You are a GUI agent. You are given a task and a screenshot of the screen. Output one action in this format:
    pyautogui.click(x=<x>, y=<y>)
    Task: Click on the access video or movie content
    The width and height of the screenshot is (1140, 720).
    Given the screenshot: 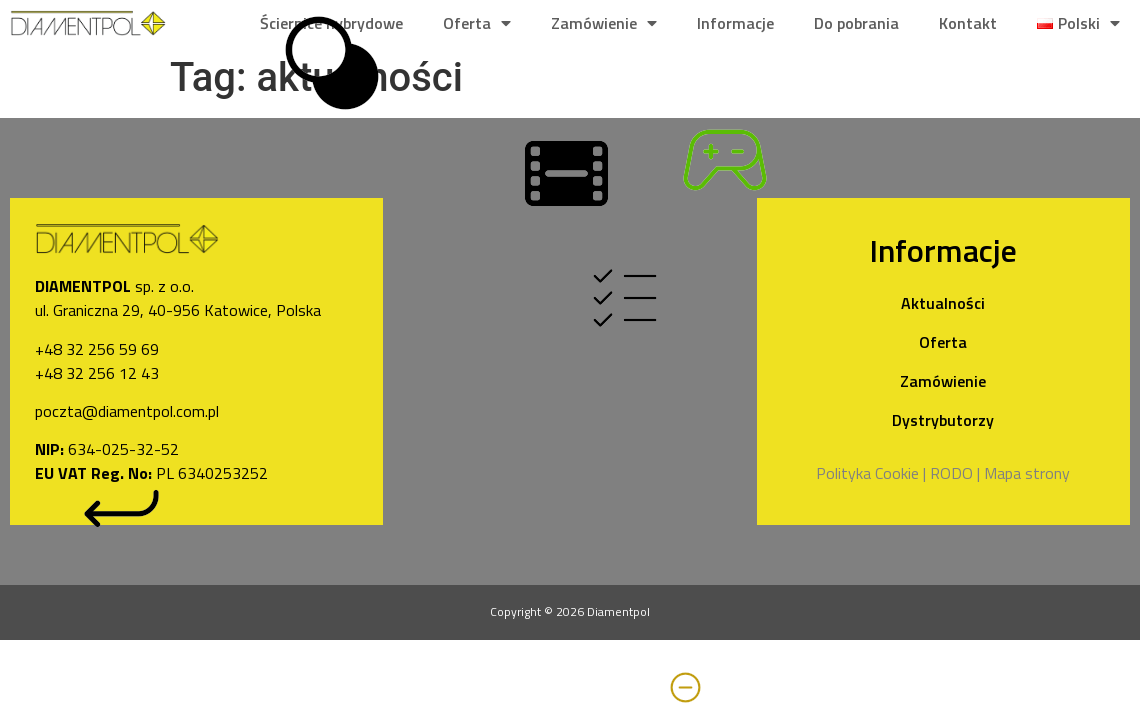 What is the action you would take?
    pyautogui.click(x=566, y=173)
    